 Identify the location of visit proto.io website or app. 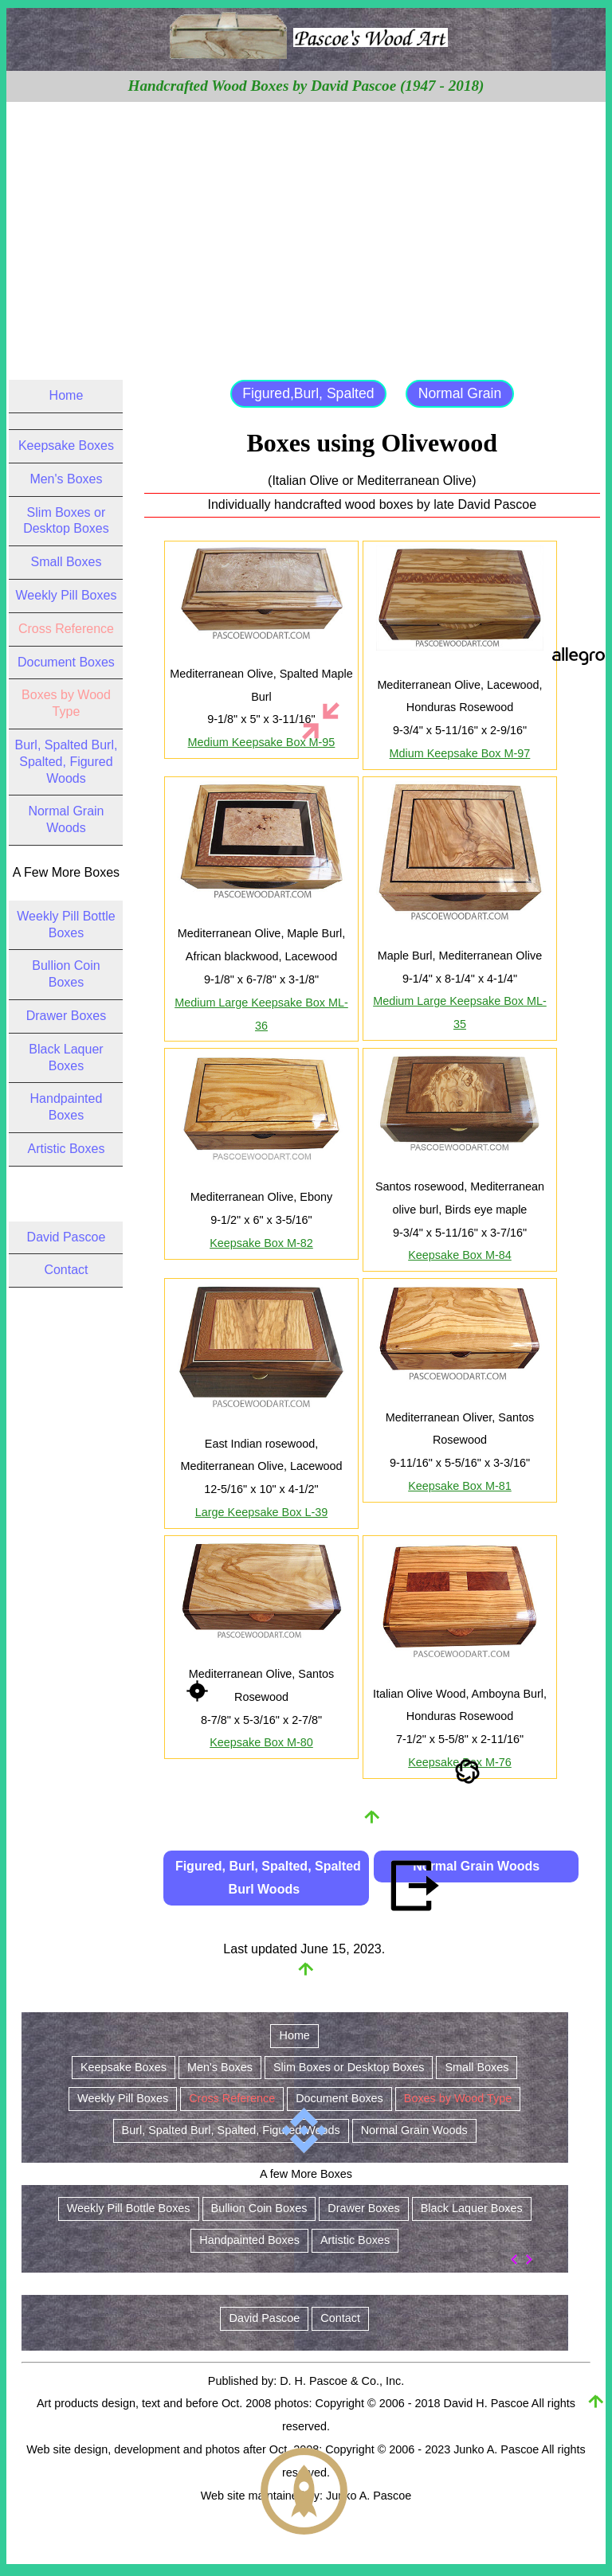
(304, 2491).